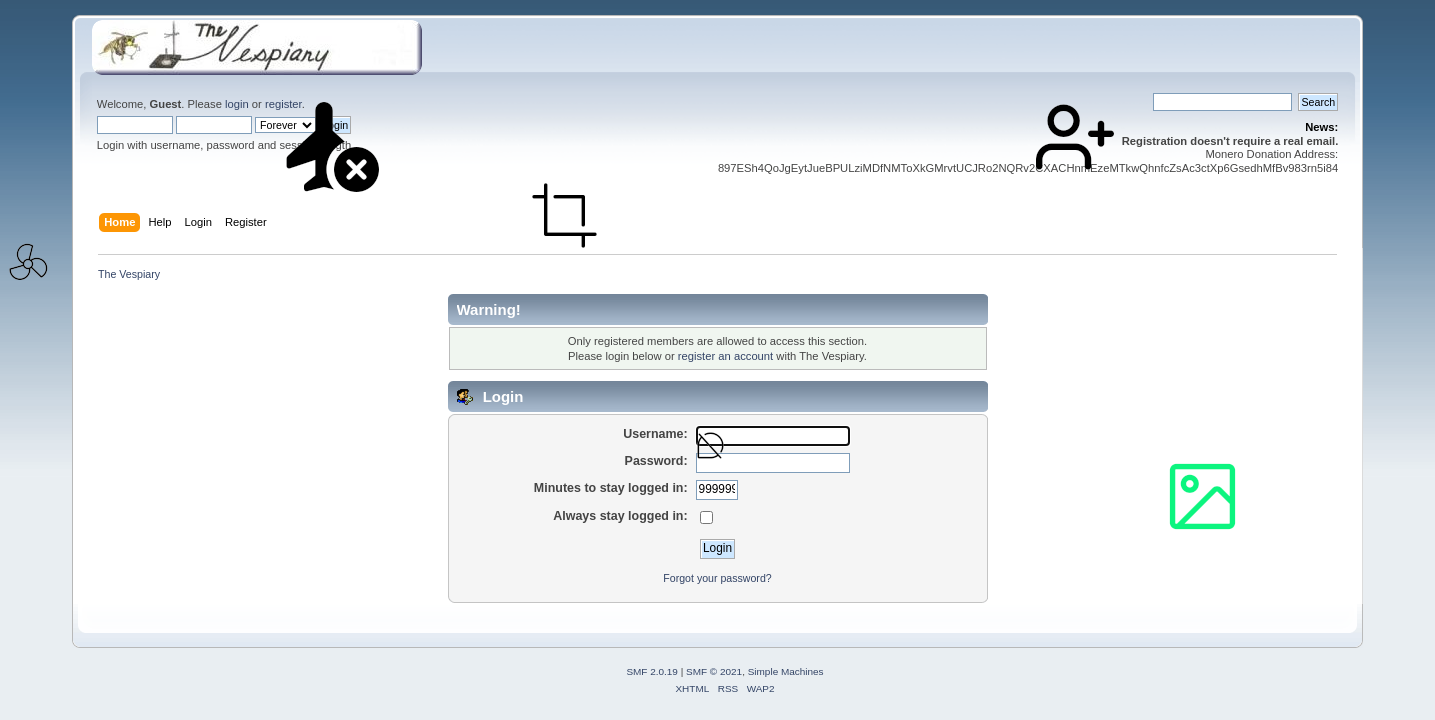 Image resolution: width=1435 pixels, height=720 pixels. What do you see at coordinates (564, 215) in the screenshot?
I see `crop an image or photo` at bounding box center [564, 215].